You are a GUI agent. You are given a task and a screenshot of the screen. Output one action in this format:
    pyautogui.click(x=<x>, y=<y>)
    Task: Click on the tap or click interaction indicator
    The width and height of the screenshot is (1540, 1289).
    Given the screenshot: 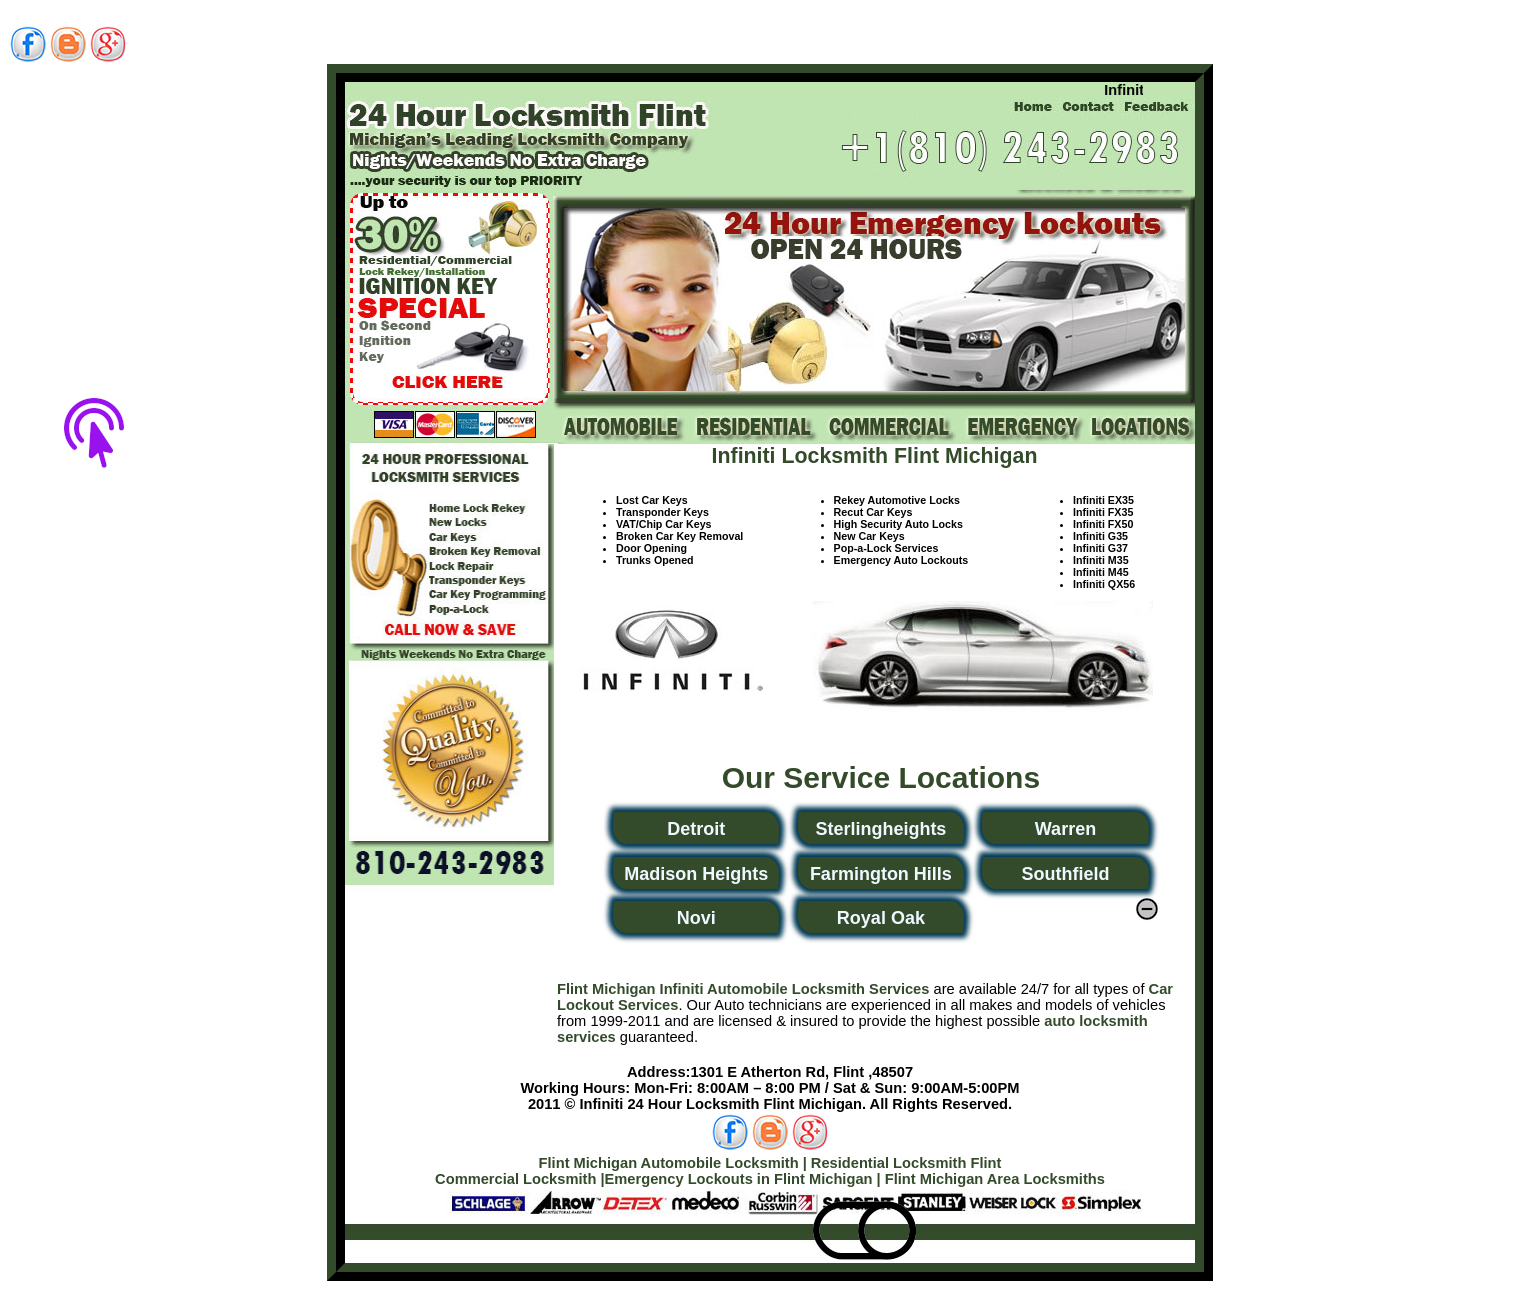 What is the action you would take?
    pyautogui.click(x=94, y=433)
    